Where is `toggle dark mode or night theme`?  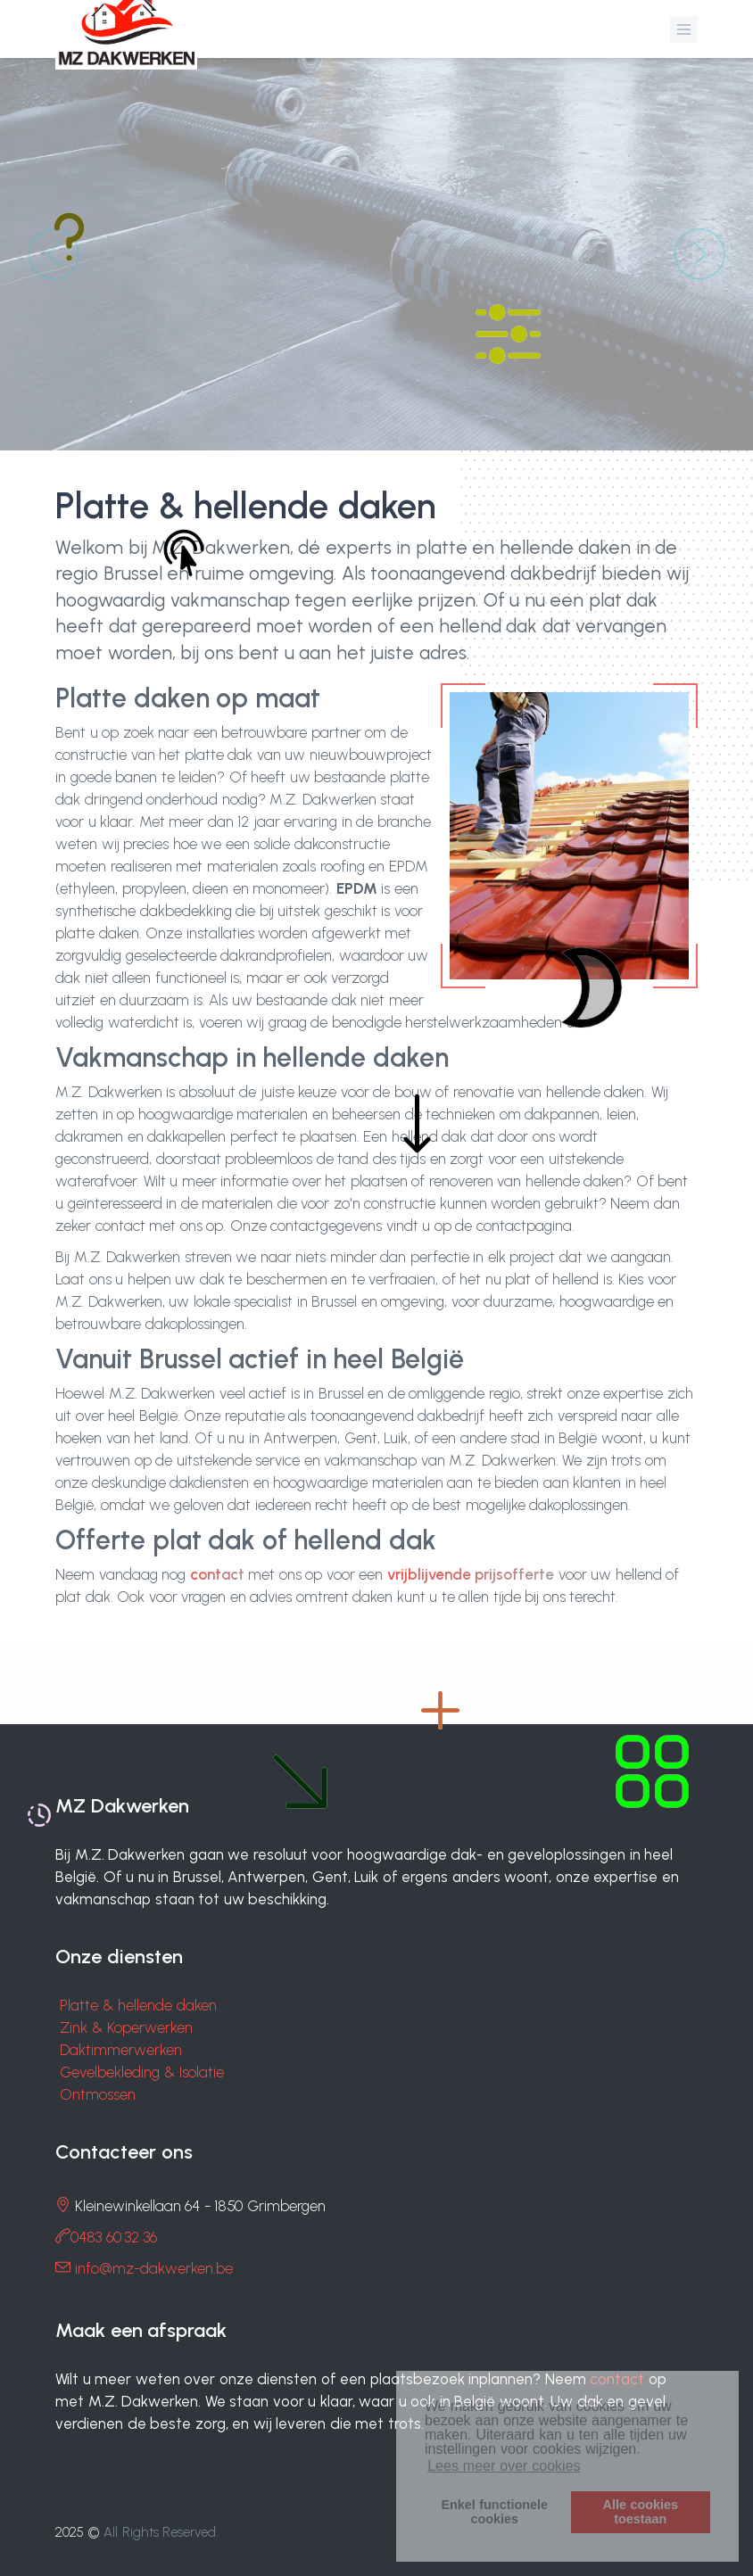
toggle dark mode or night theme is located at coordinates (590, 987).